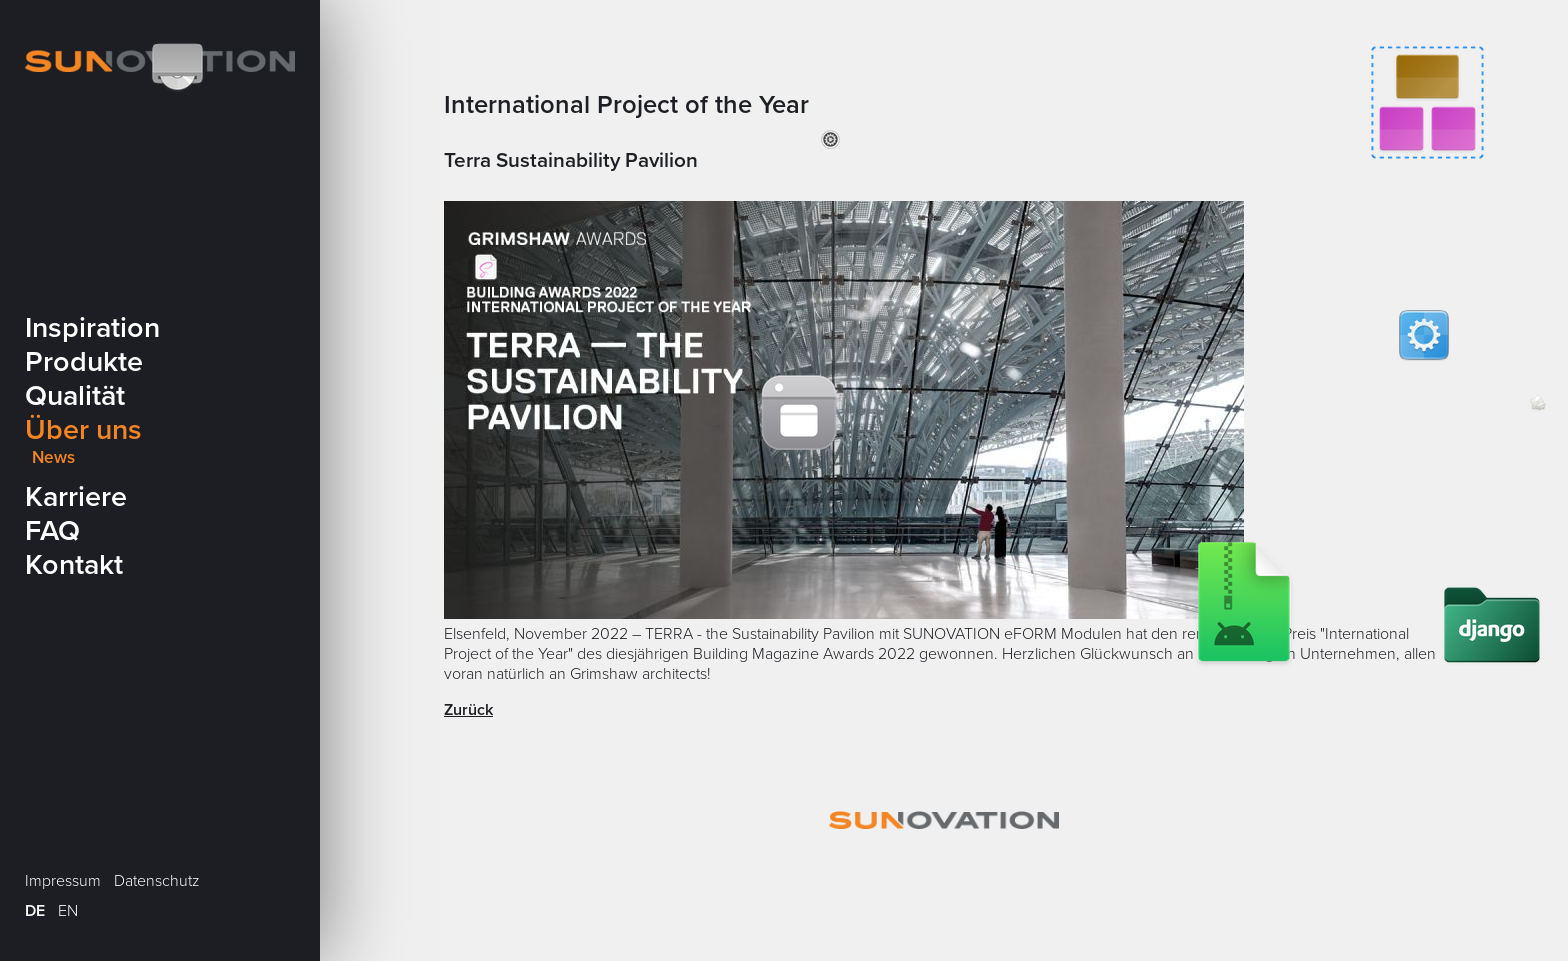 The height and width of the screenshot is (961, 1568). Describe the element at coordinates (486, 267) in the screenshot. I see `indicates a sass stylesheet file` at that location.